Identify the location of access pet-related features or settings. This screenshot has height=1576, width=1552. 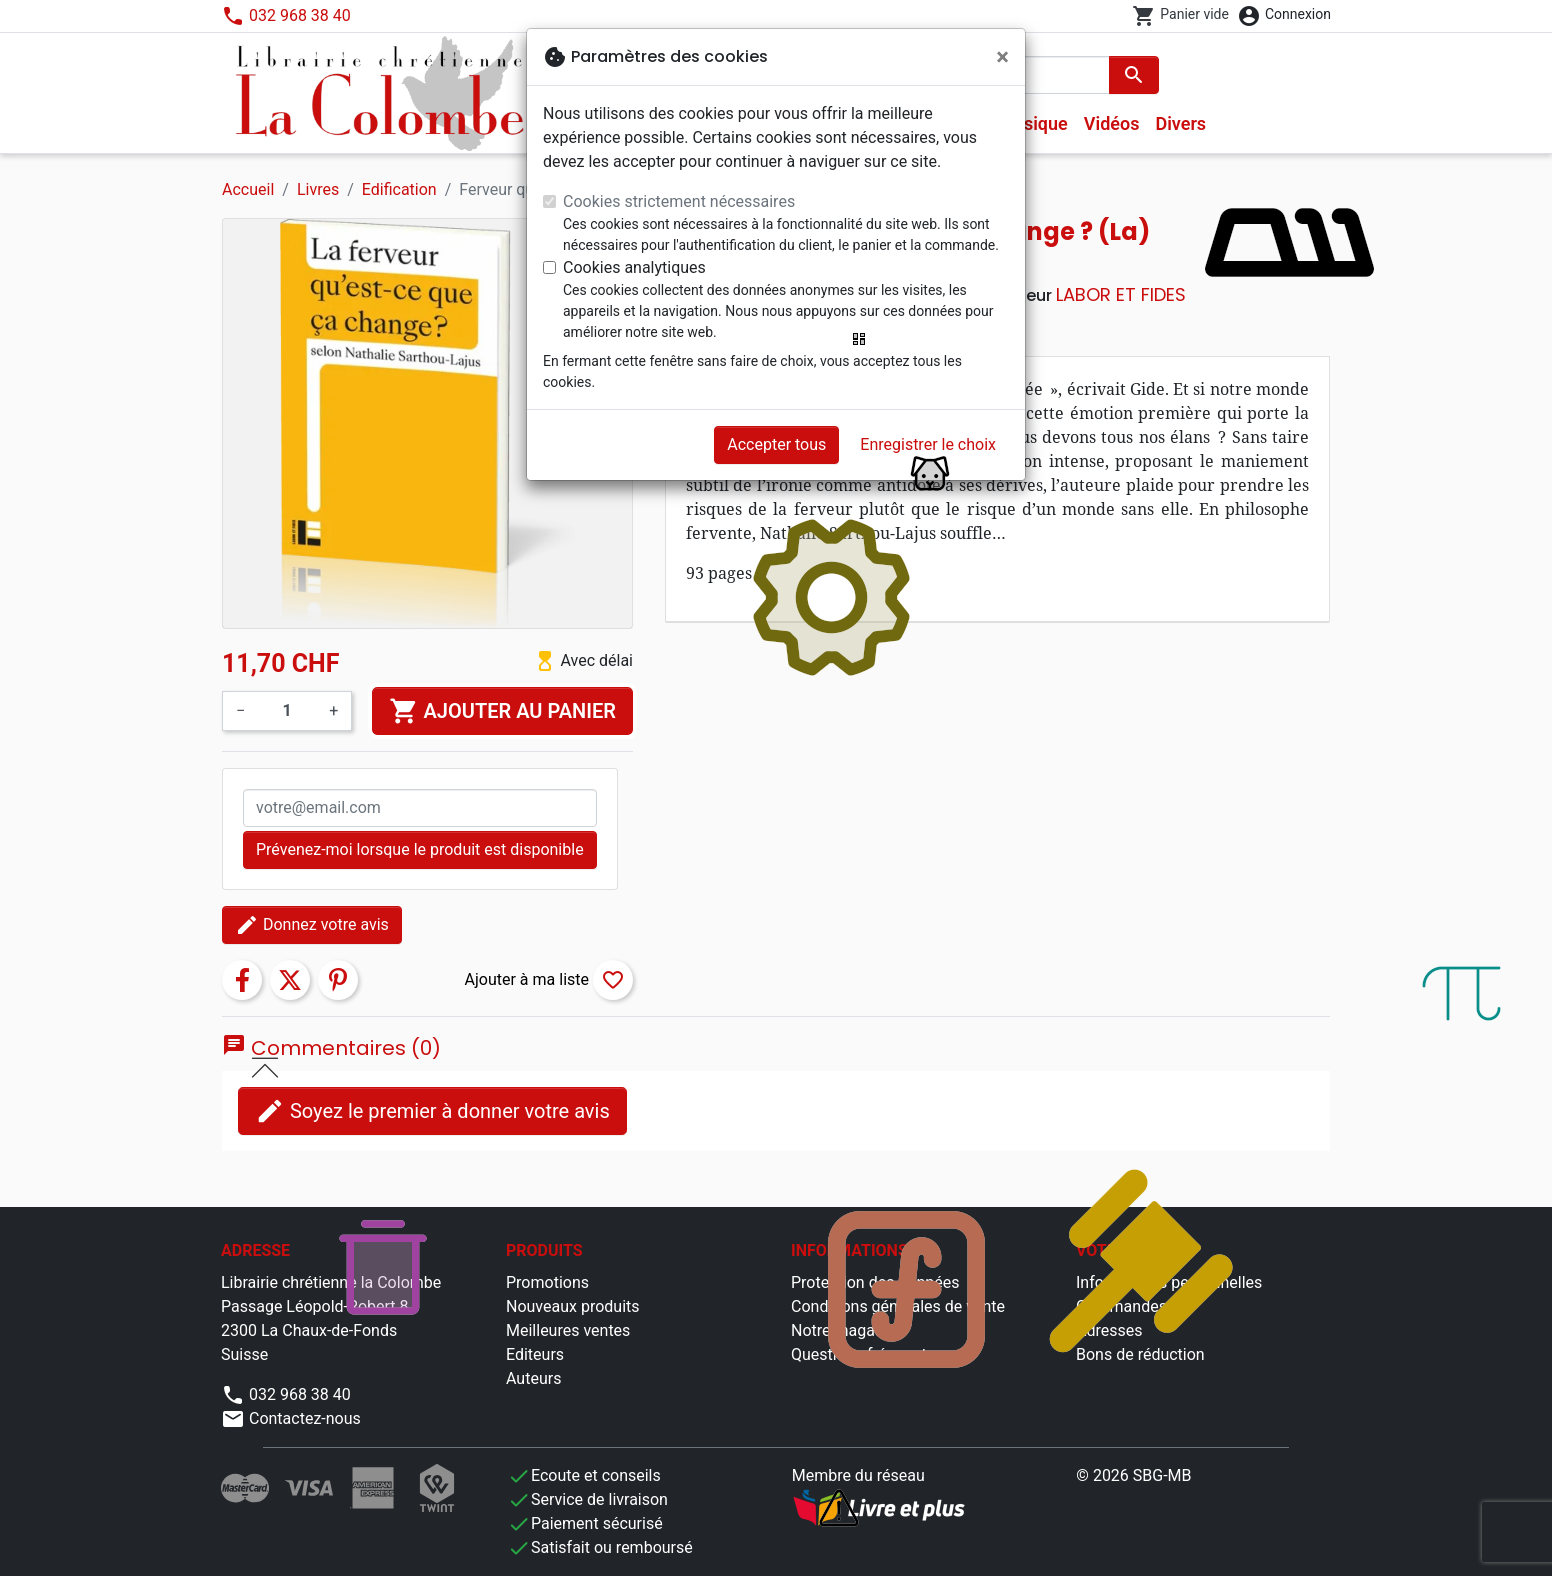
(930, 474).